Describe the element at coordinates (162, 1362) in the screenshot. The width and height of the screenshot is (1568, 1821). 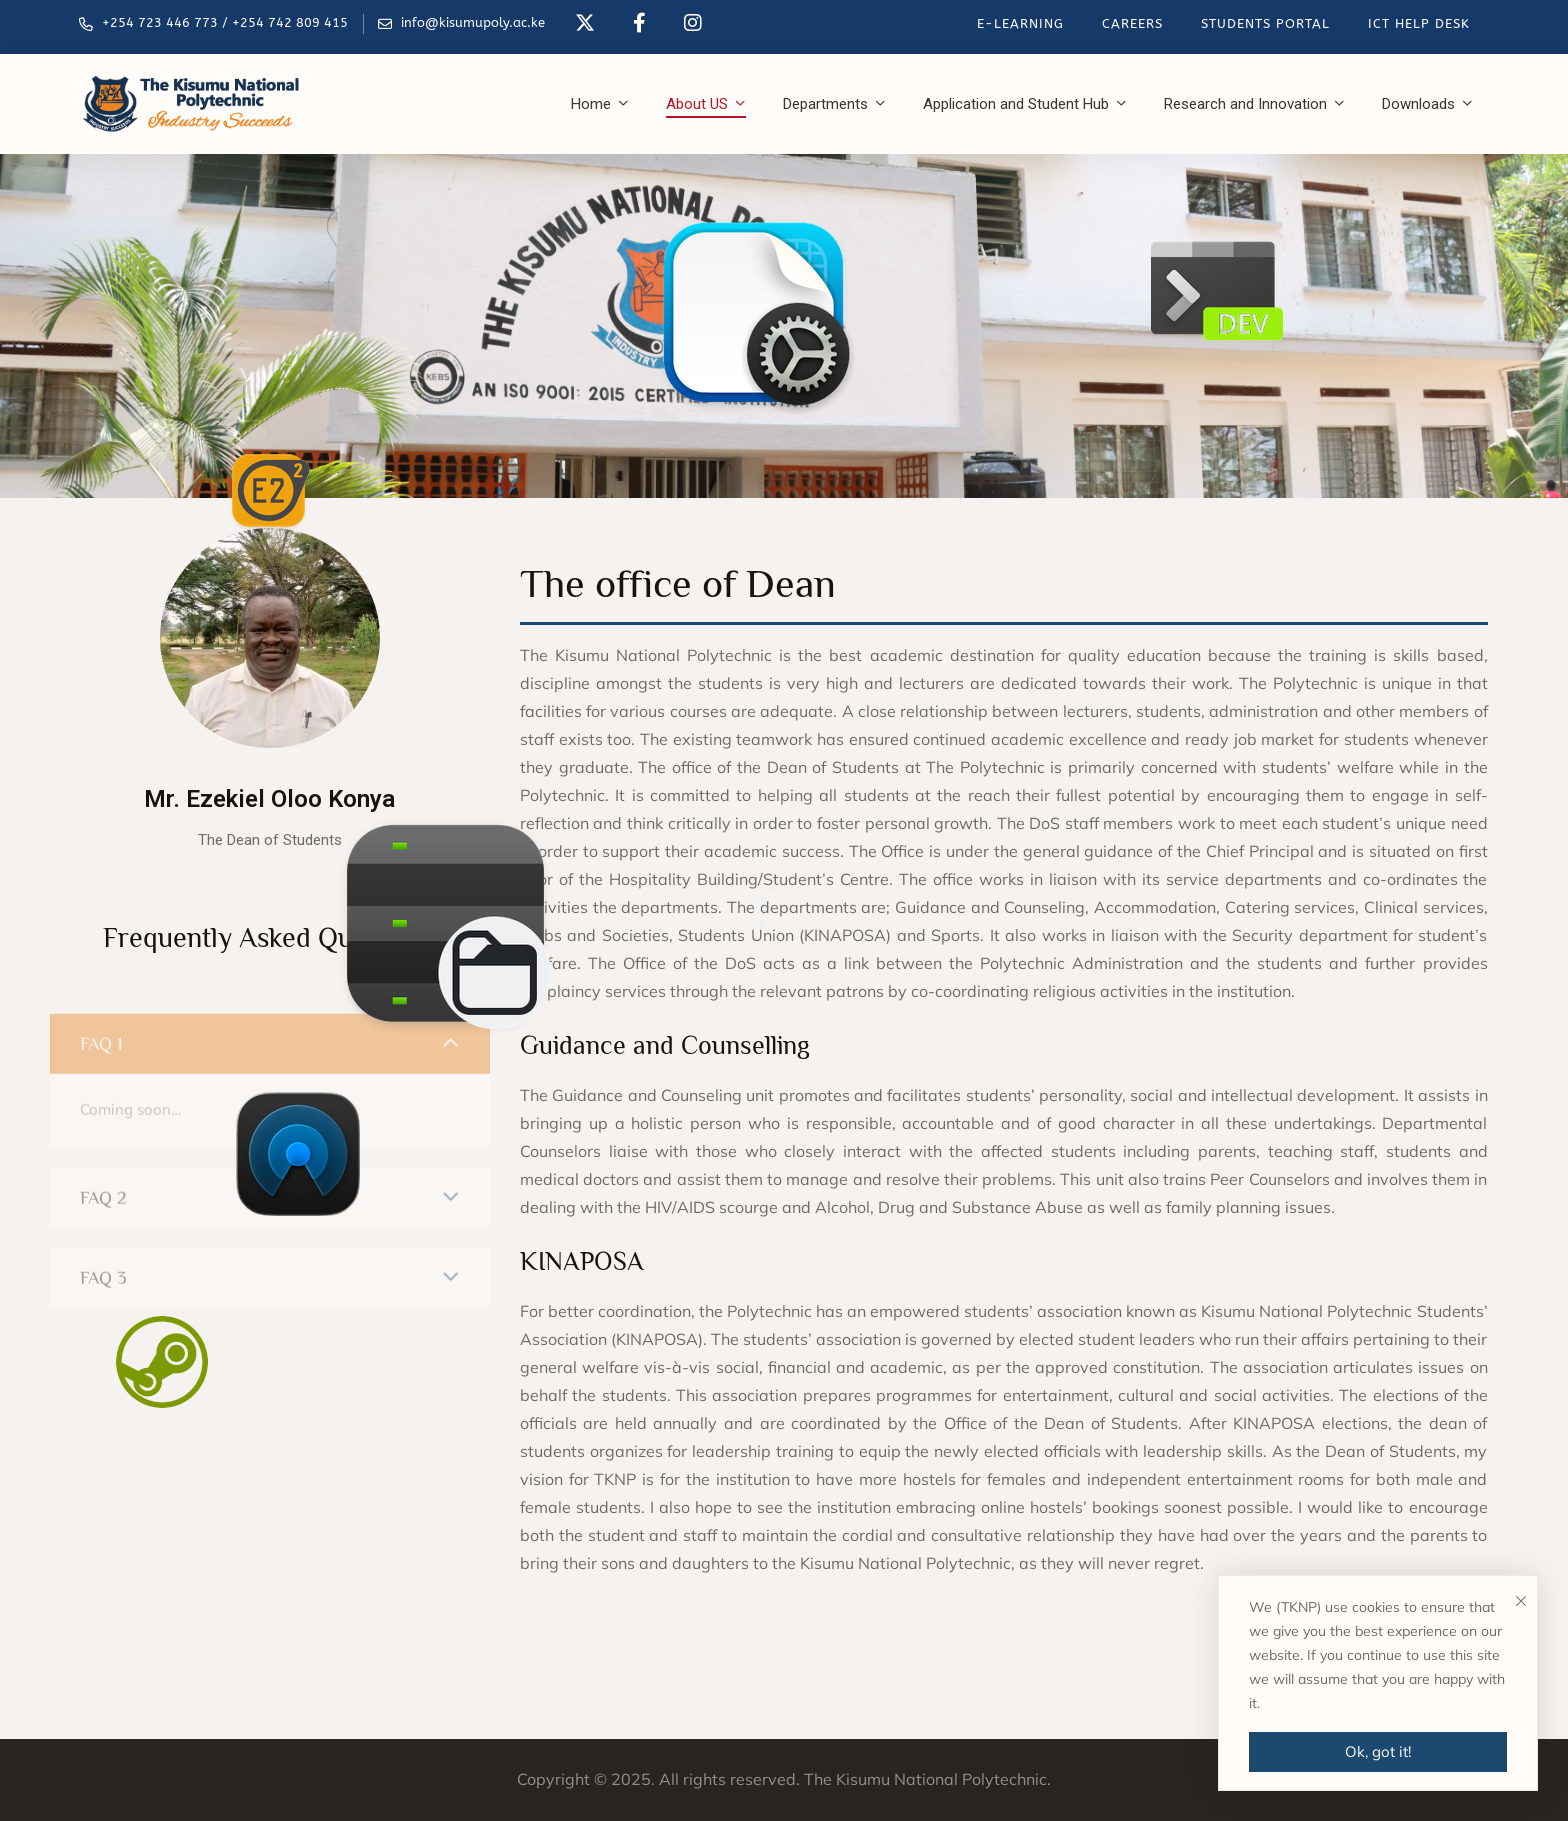
I see `open steam gaming platform` at that location.